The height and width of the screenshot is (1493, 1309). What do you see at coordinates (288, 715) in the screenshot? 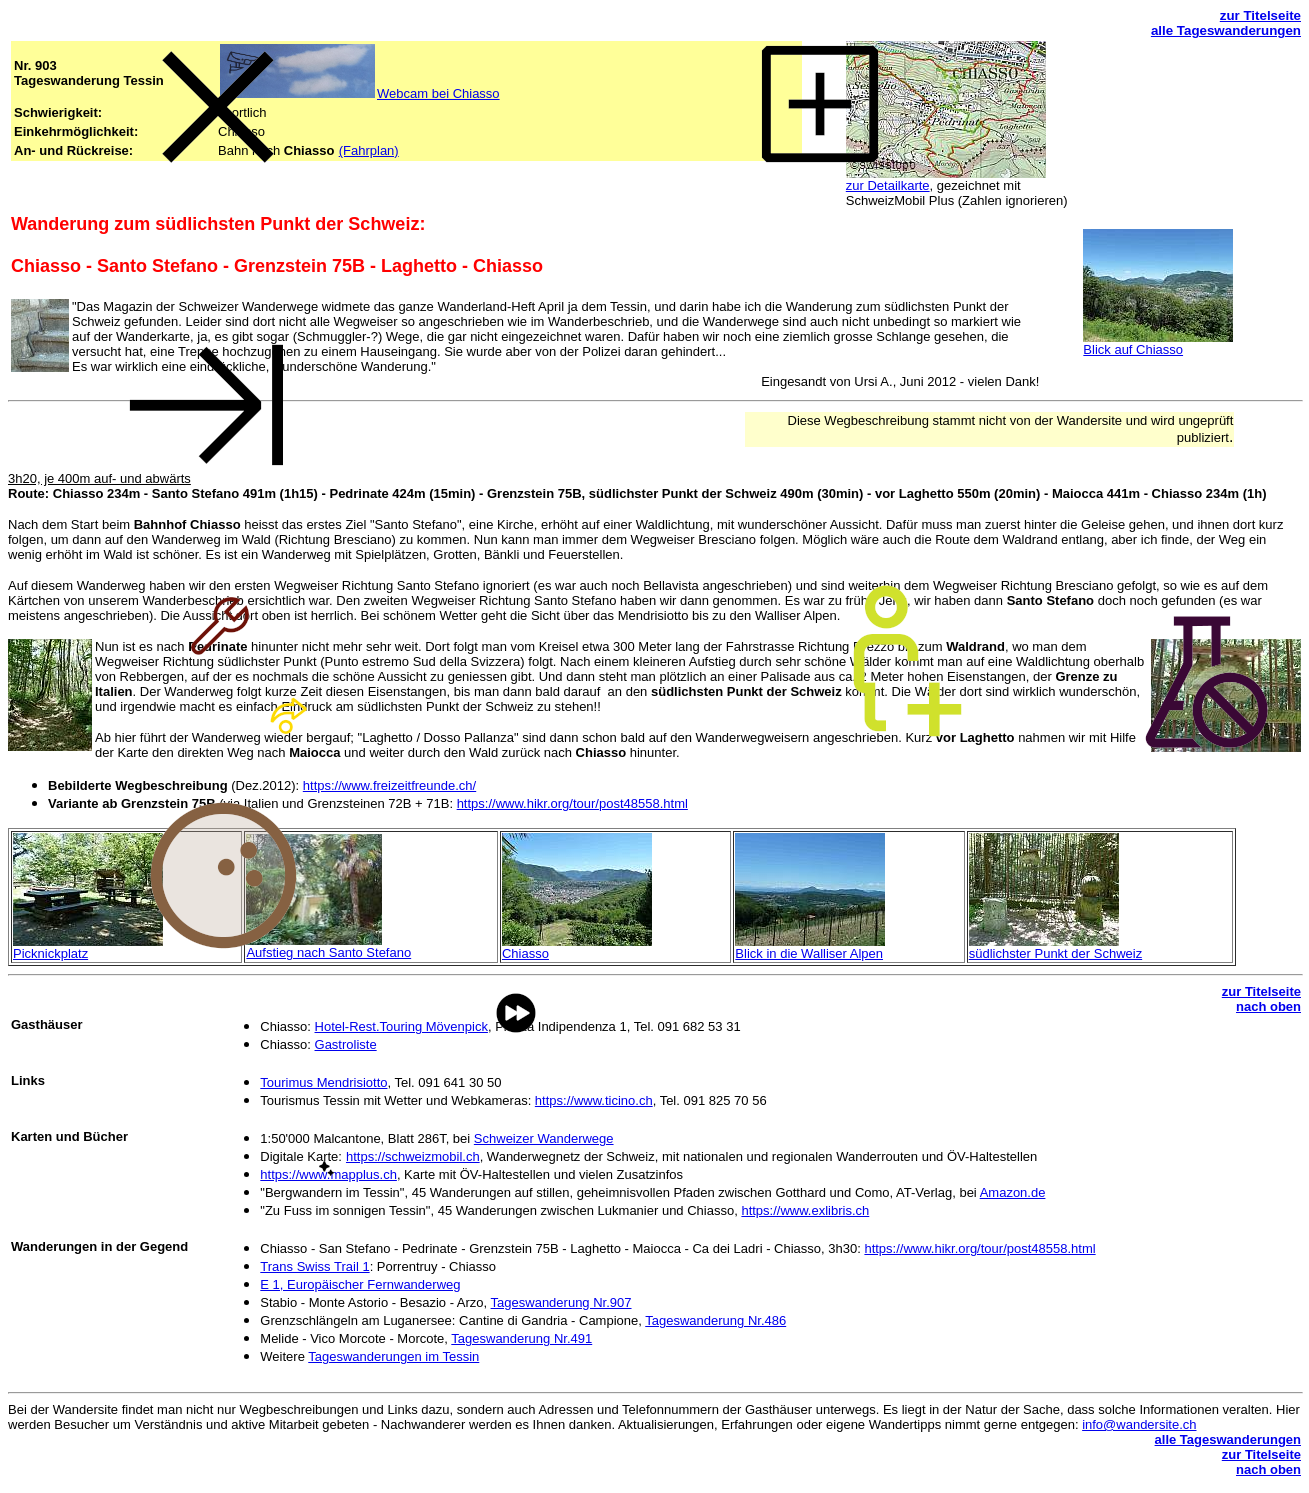
I see `start a live share session` at bounding box center [288, 715].